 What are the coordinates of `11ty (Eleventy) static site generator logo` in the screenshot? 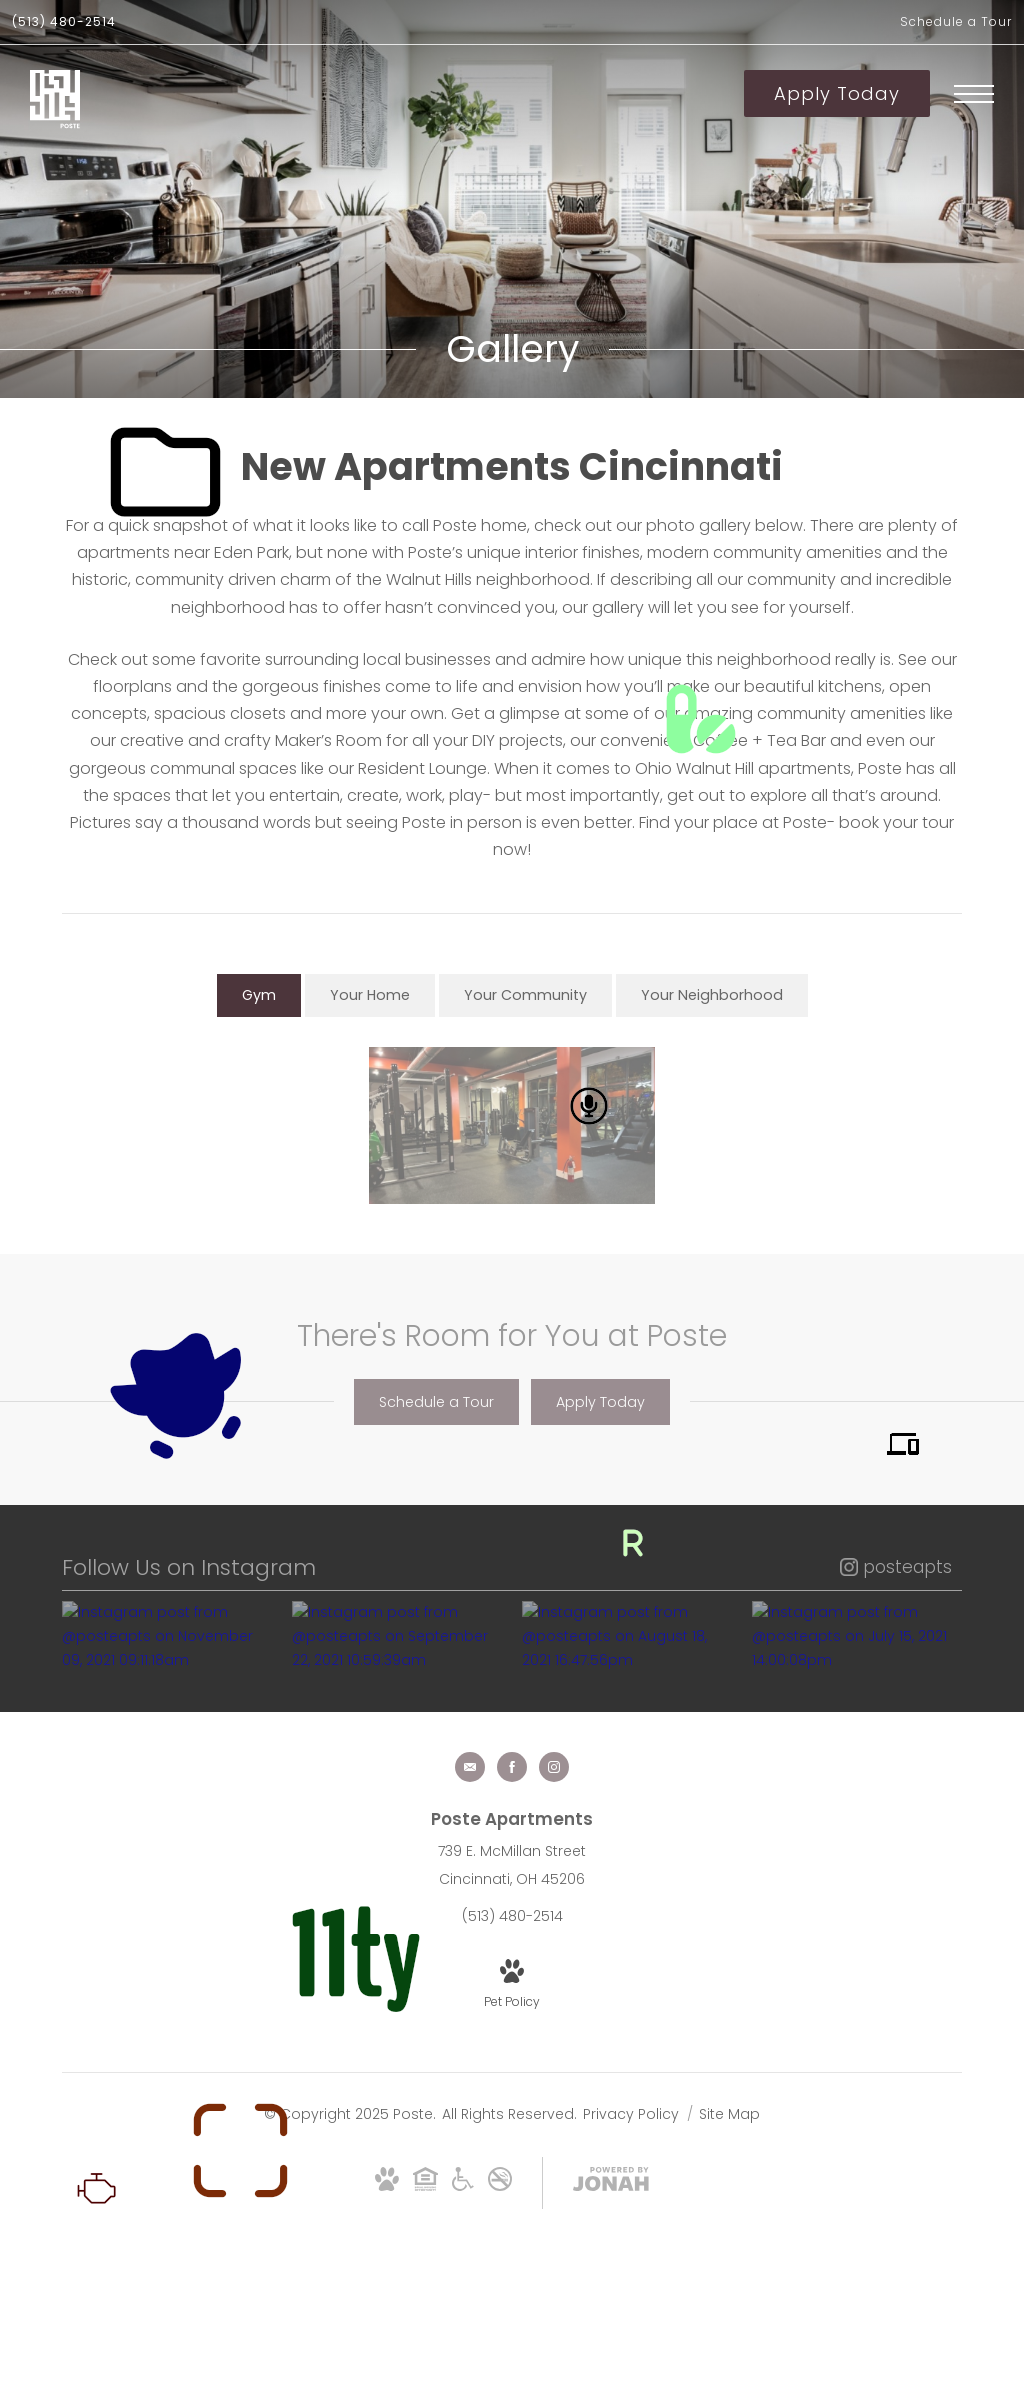 It's located at (356, 1952).